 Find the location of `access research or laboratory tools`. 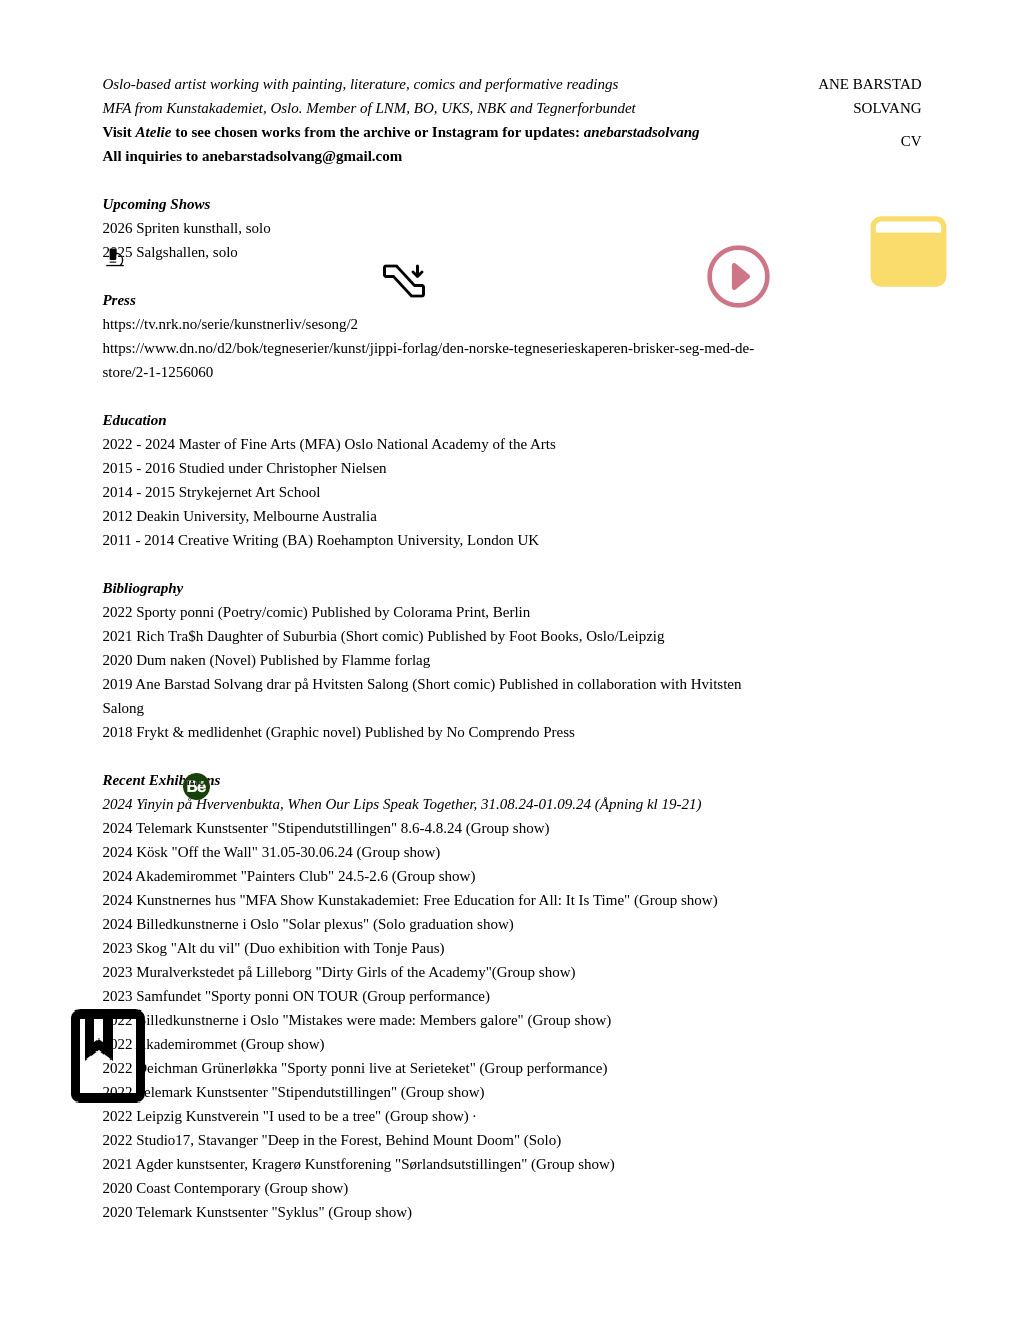

access research or laboratory tools is located at coordinates (115, 258).